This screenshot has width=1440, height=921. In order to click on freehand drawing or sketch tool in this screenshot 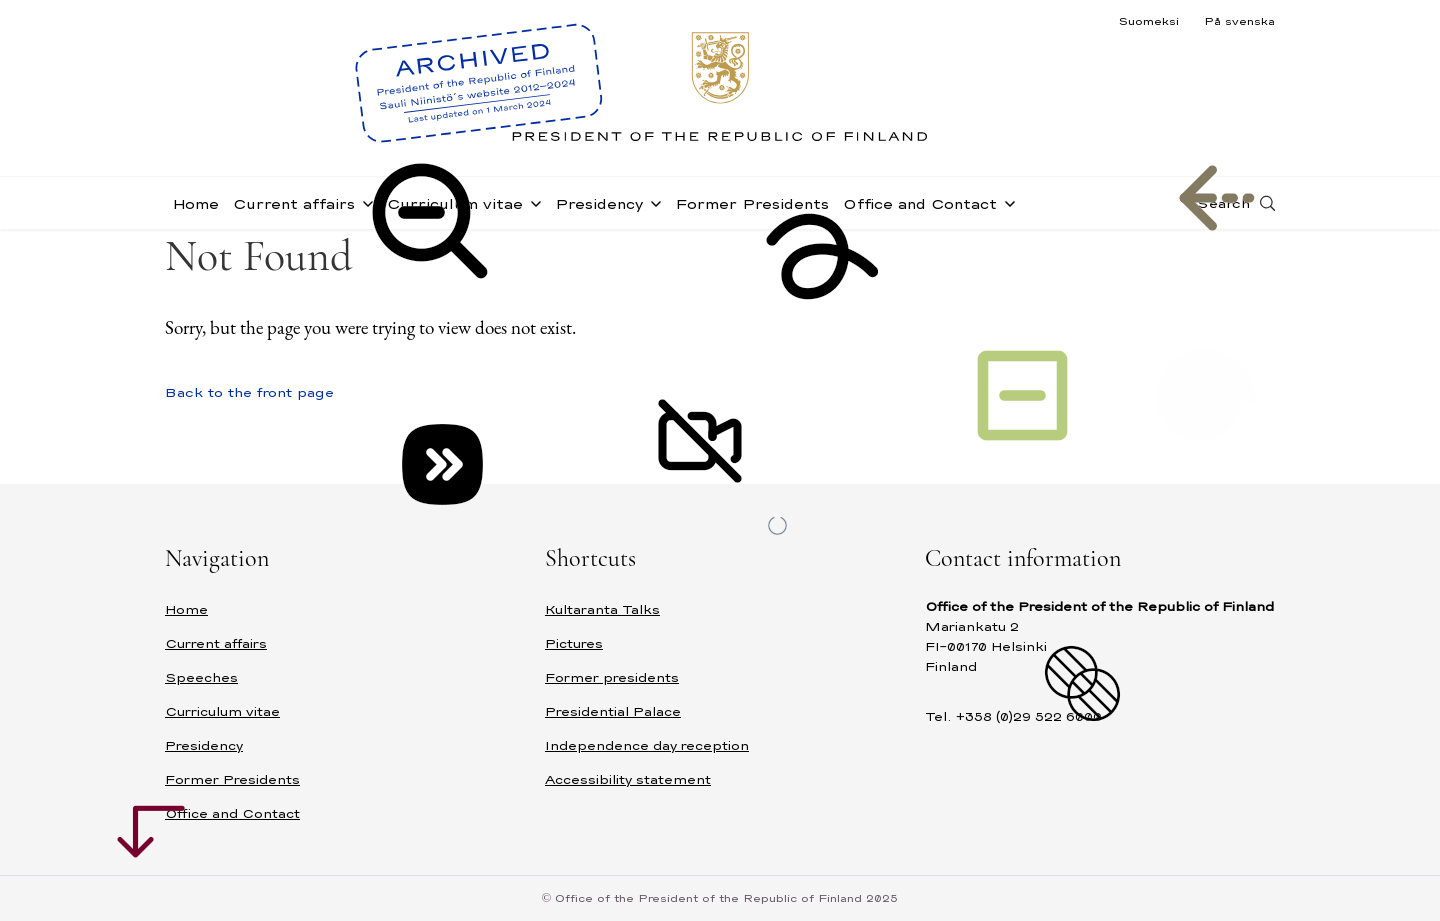, I will do `click(818, 256)`.